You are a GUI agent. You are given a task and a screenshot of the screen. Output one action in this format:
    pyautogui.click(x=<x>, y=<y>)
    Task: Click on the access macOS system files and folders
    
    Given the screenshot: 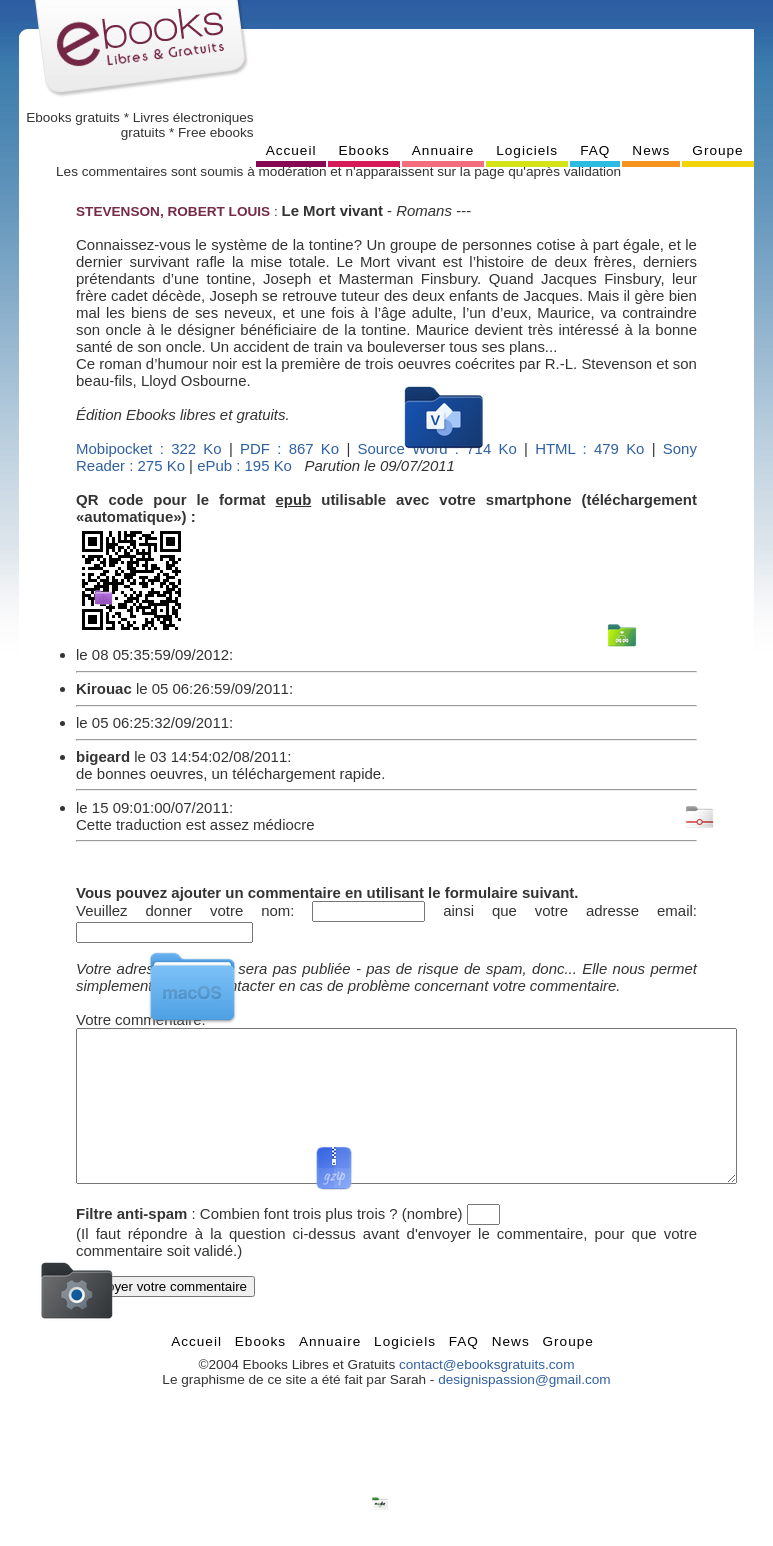 What is the action you would take?
    pyautogui.click(x=192, y=986)
    